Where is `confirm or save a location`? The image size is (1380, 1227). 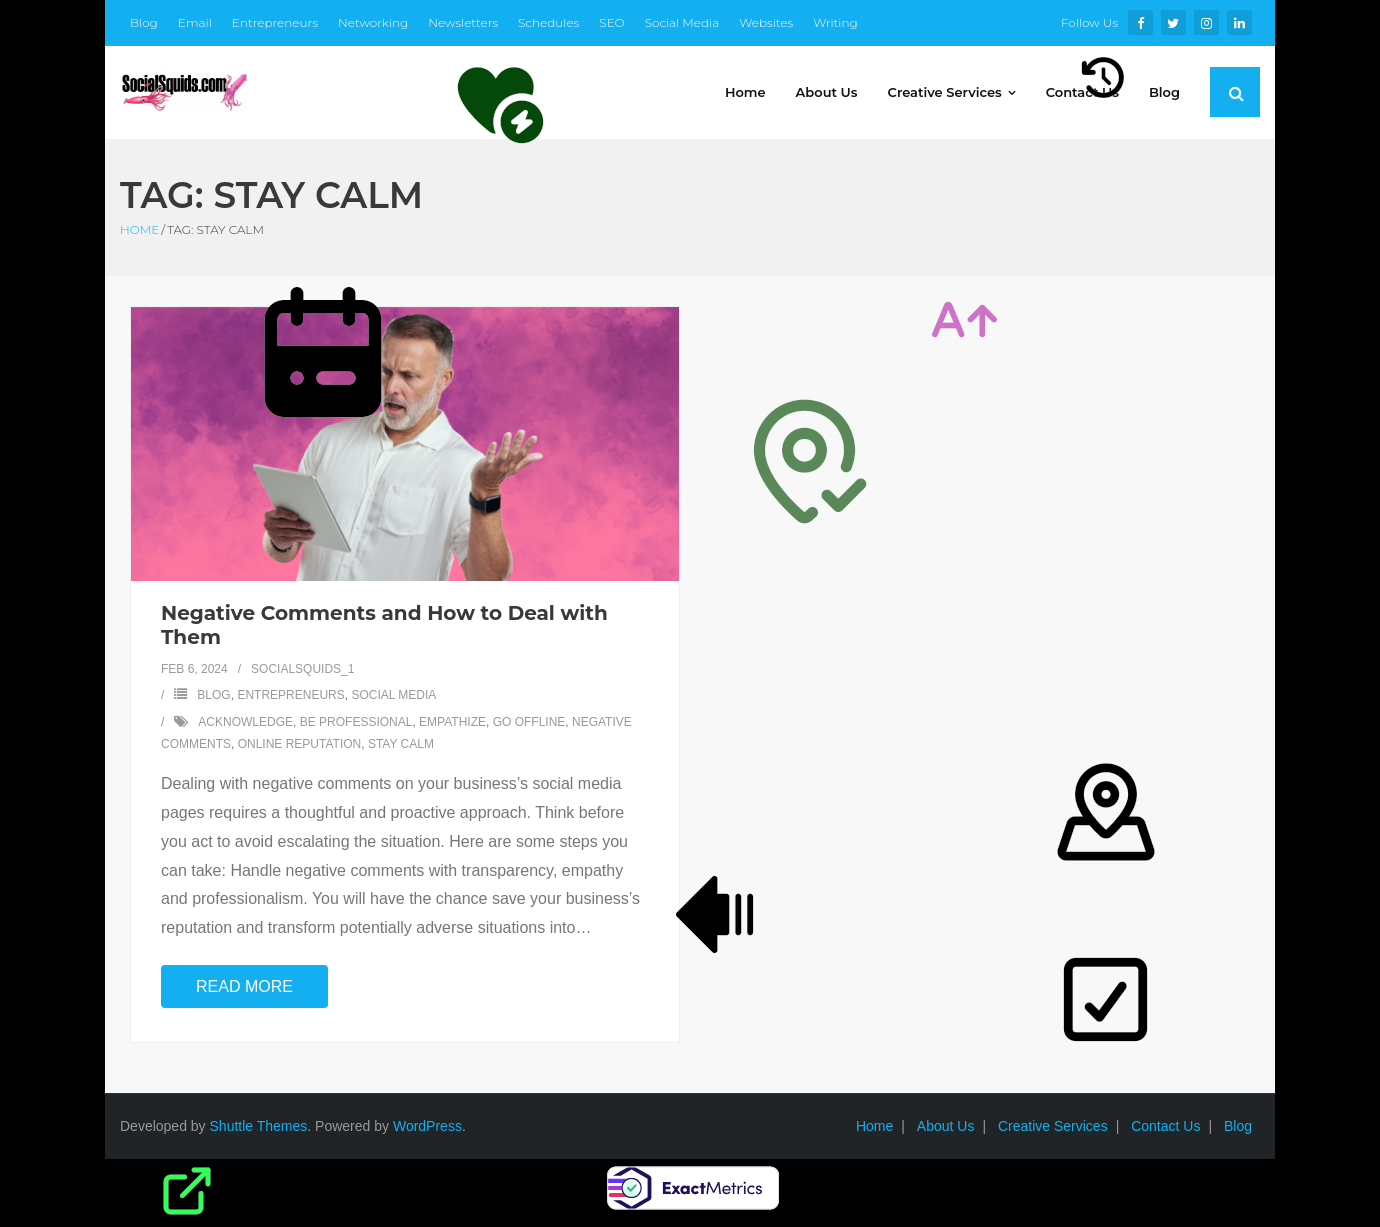
confirm or save a location is located at coordinates (804, 461).